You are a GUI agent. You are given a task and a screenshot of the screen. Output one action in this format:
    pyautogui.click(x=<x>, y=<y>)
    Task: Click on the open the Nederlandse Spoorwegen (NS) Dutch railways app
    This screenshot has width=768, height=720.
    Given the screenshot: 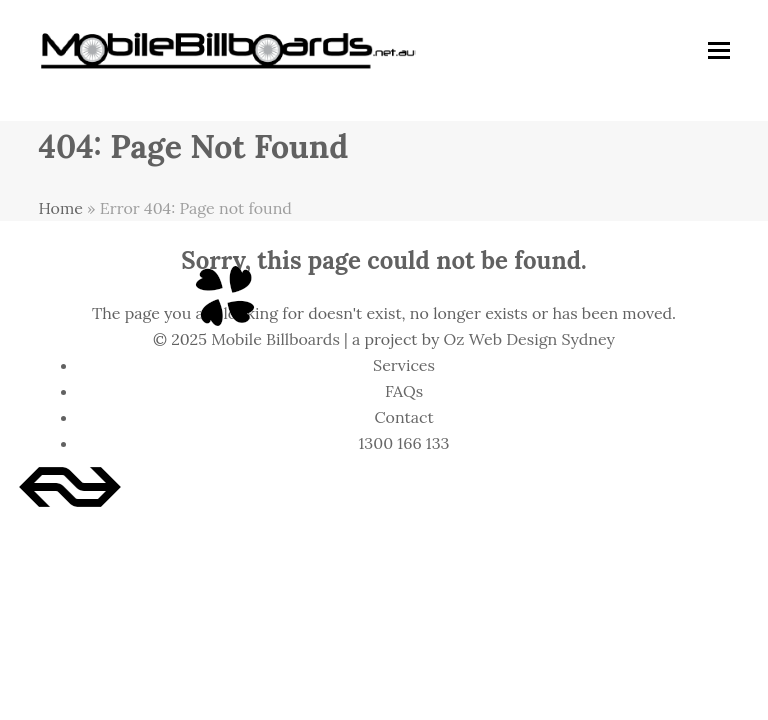 What is the action you would take?
    pyautogui.click(x=70, y=487)
    